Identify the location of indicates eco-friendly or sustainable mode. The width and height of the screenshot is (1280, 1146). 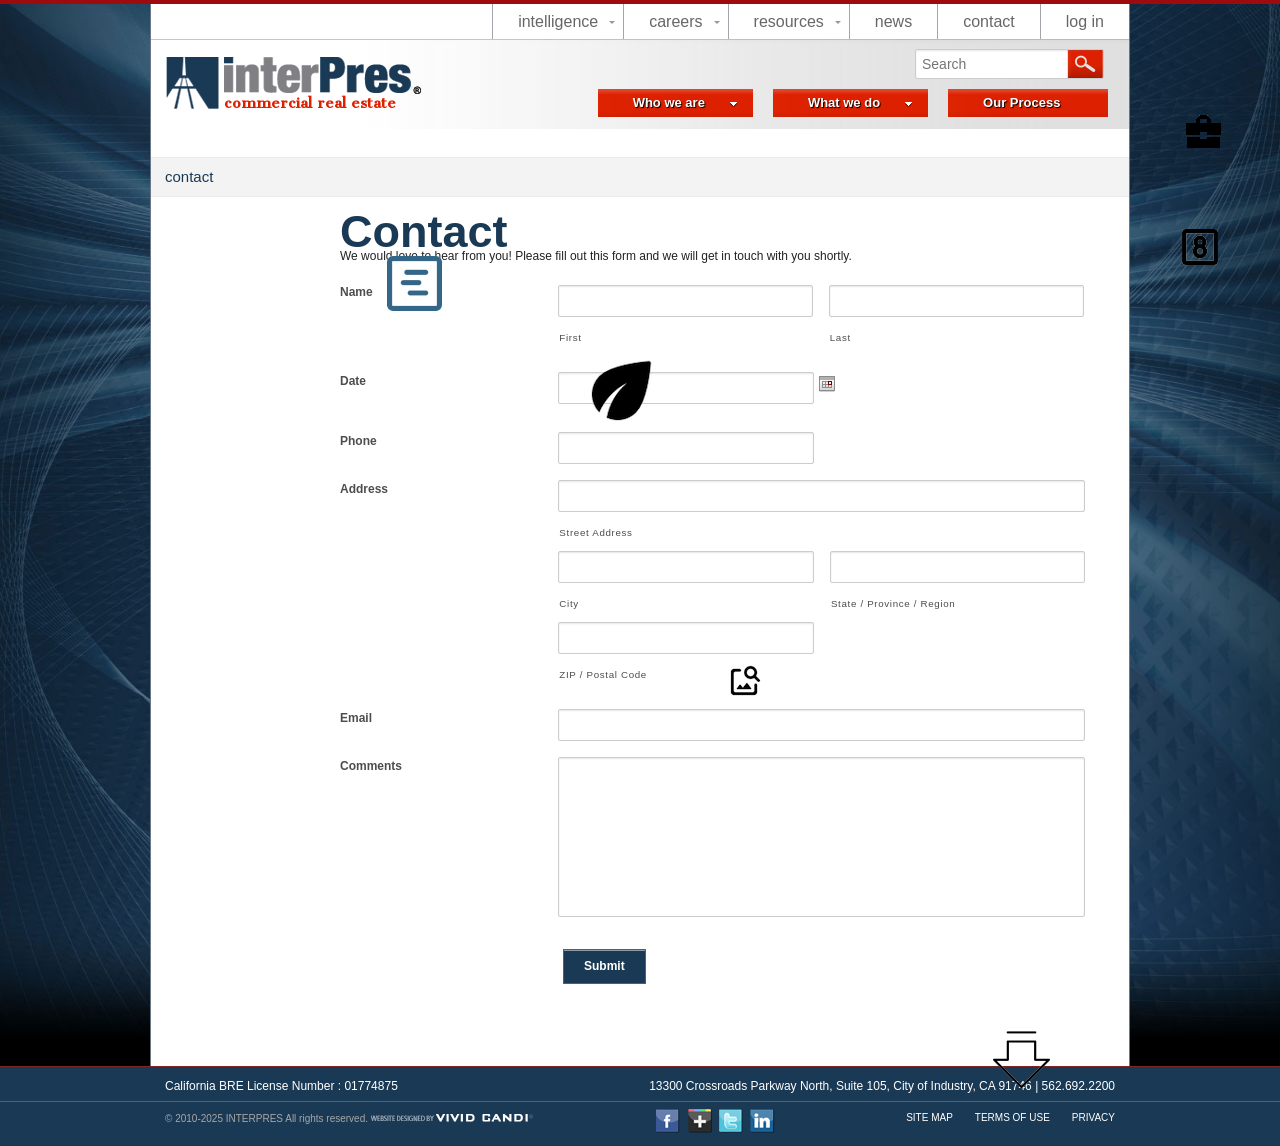
(621, 390).